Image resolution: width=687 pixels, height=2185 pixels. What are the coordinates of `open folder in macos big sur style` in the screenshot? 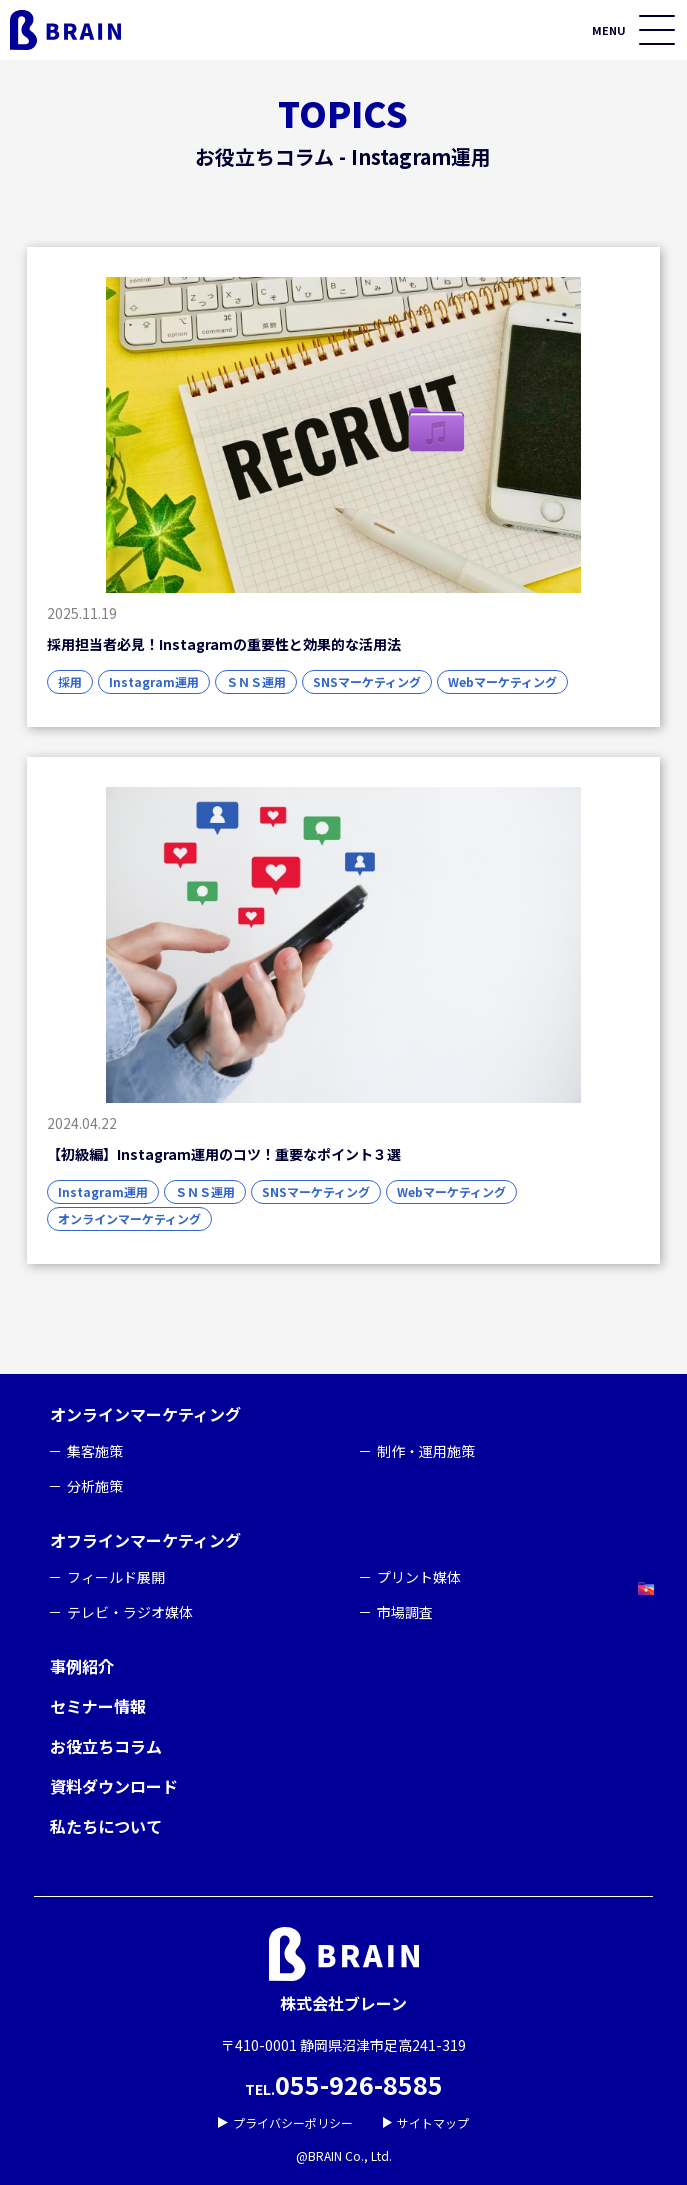 It's located at (646, 1589).